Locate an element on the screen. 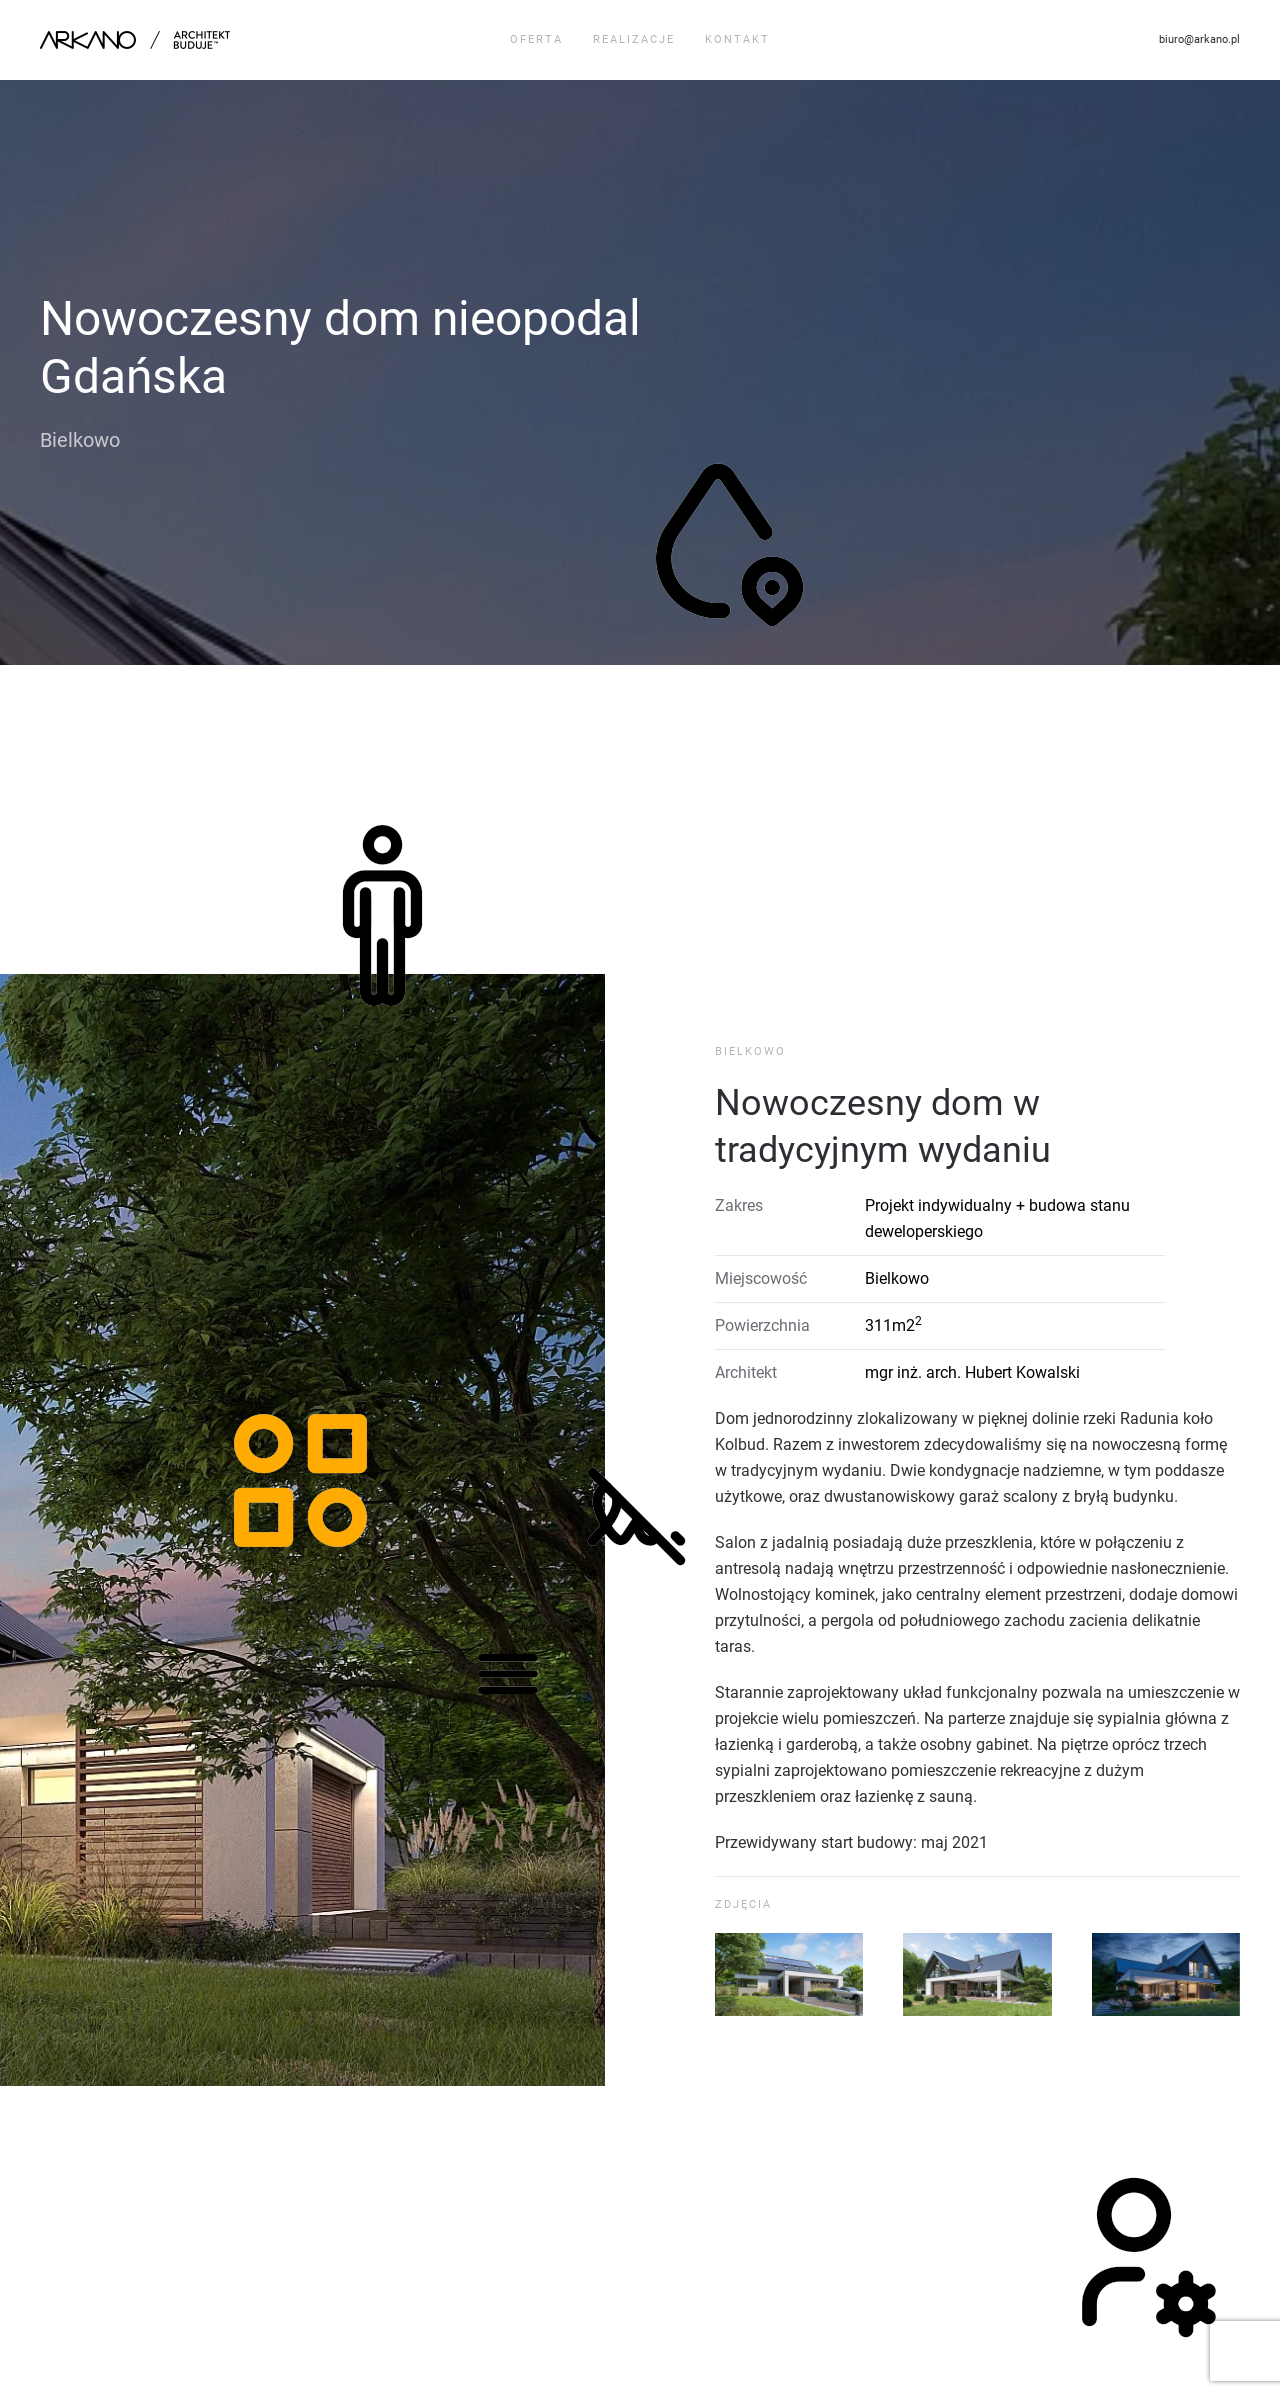 The width and height of the screenshot is (1280, 2395). open the navigation menu is located at coordinates (508, 1674).